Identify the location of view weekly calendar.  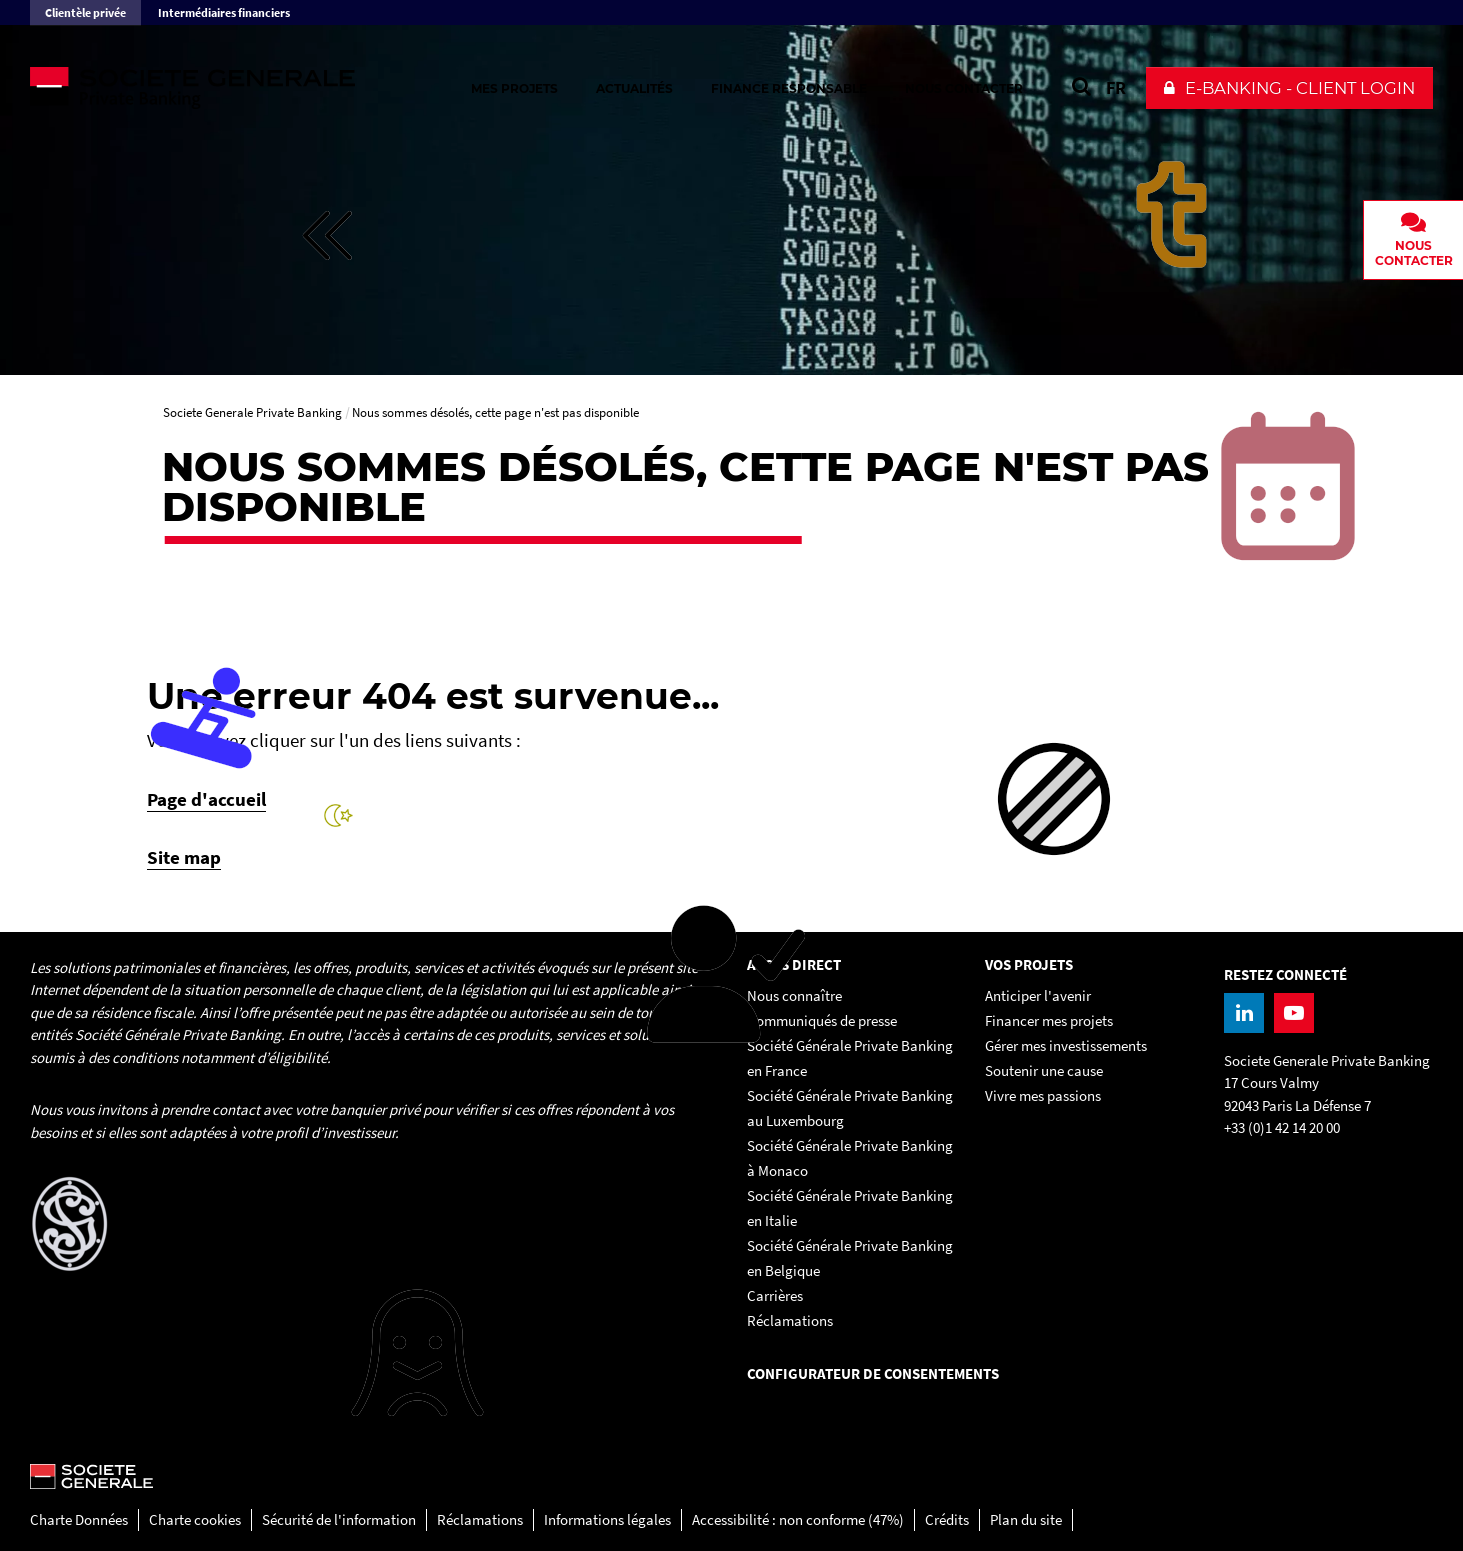
(1288, 486).